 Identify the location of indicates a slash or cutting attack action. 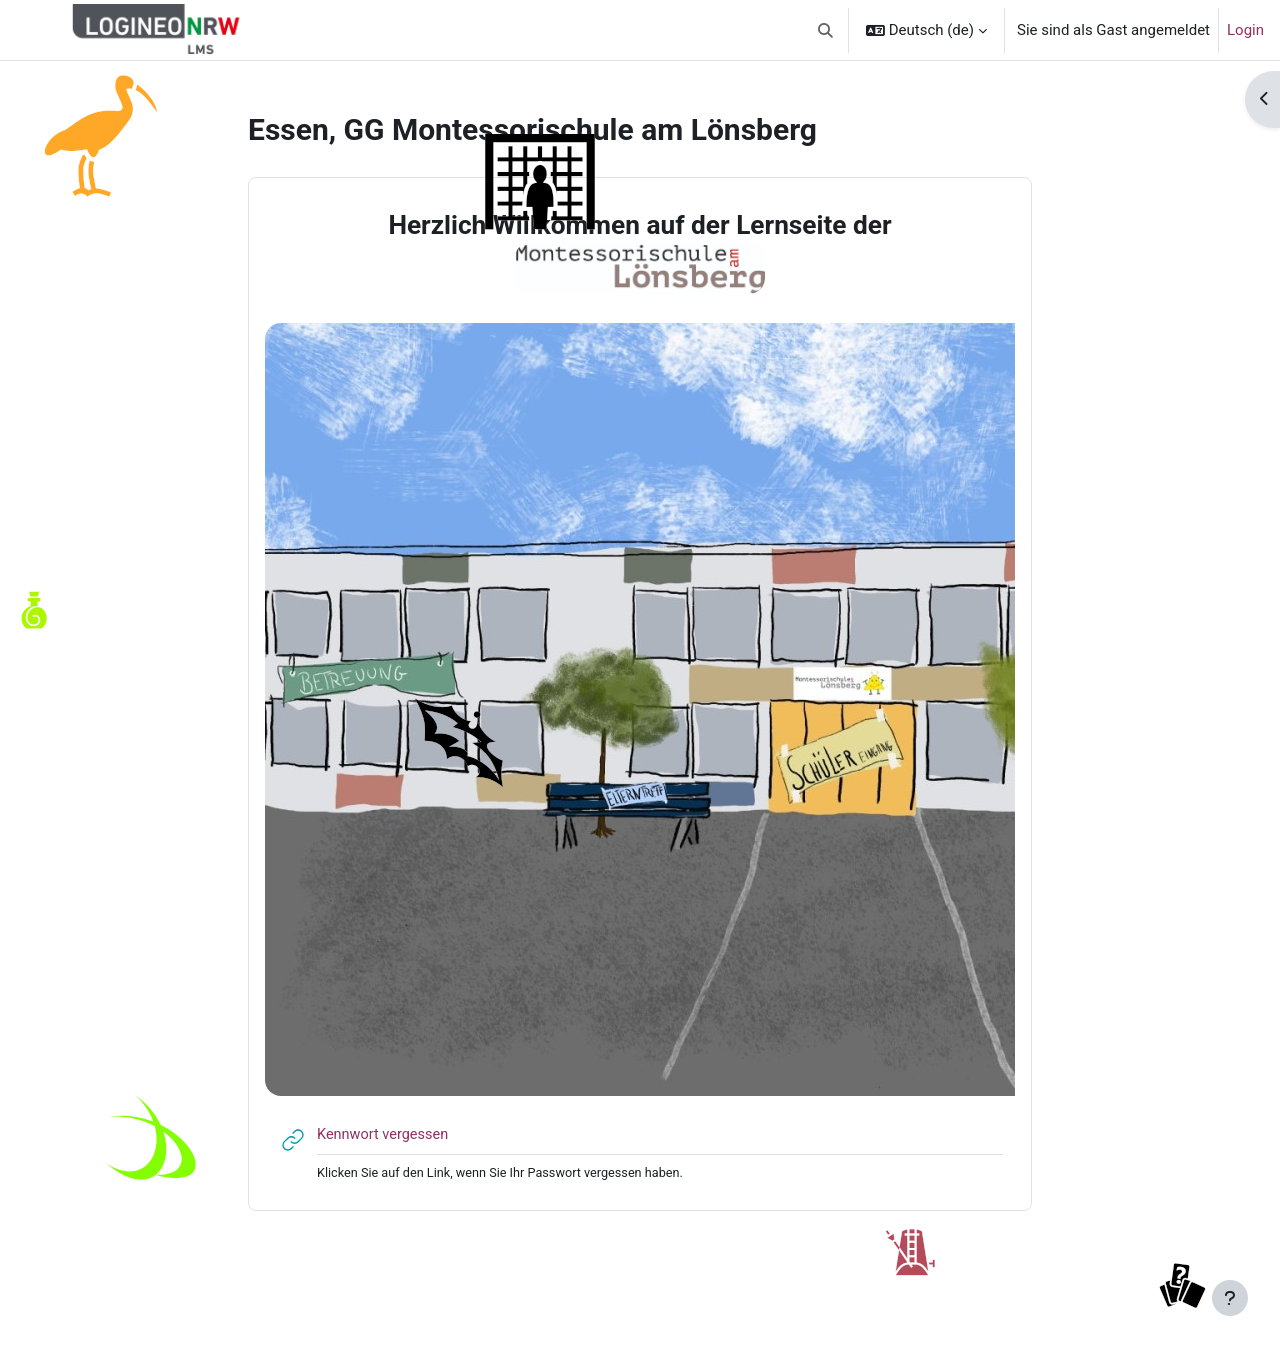
(150, 1141).